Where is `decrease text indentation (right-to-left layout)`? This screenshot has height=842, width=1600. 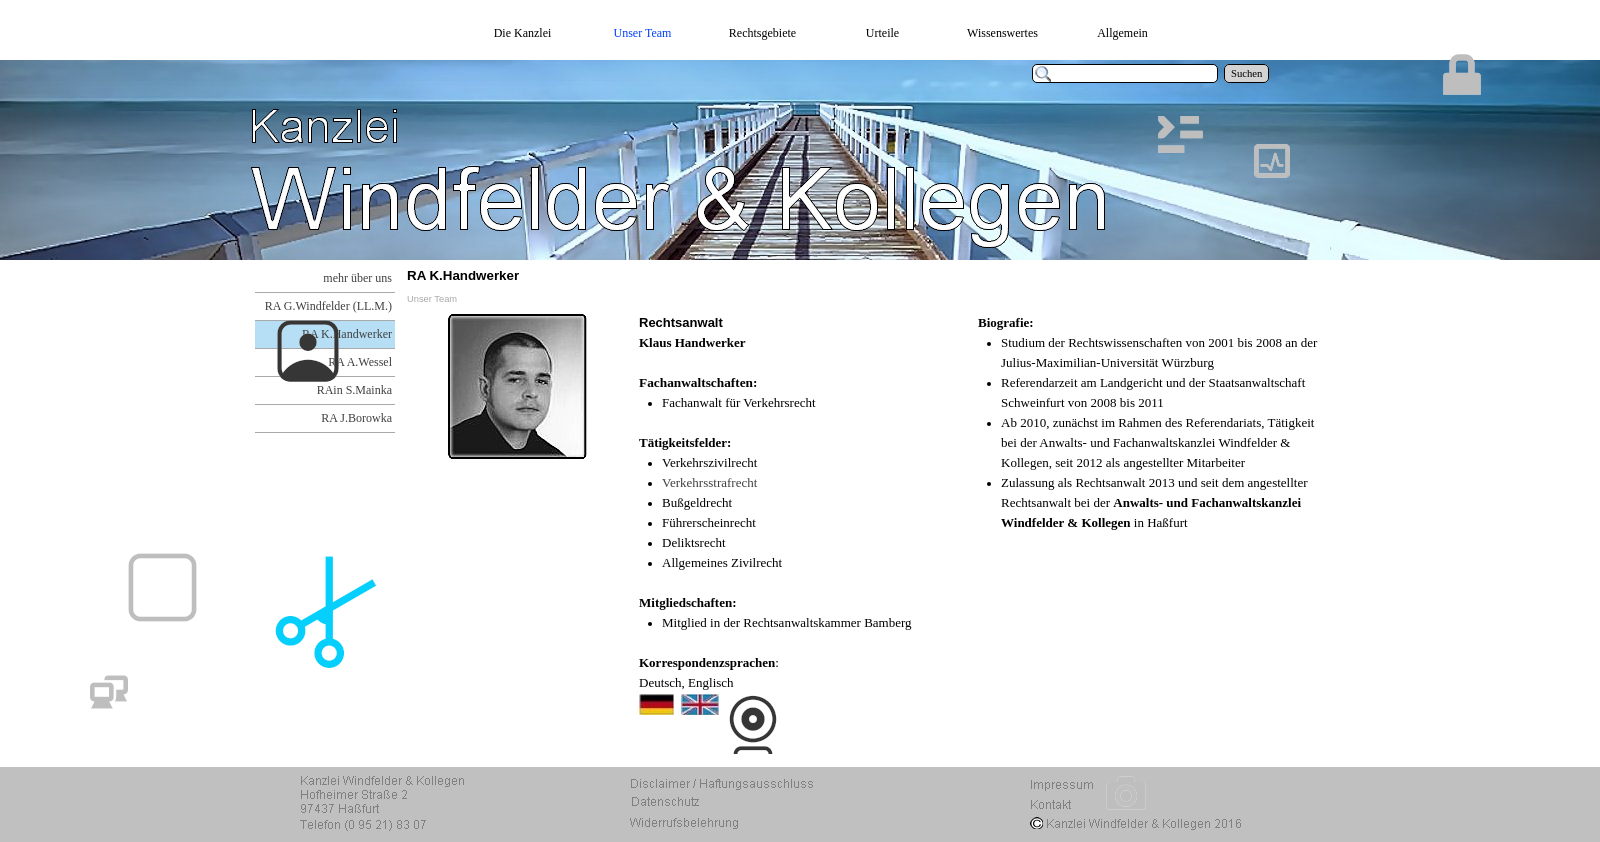 decrease text indentation (right-to-left layout) is located at coordinates (1180, 134).